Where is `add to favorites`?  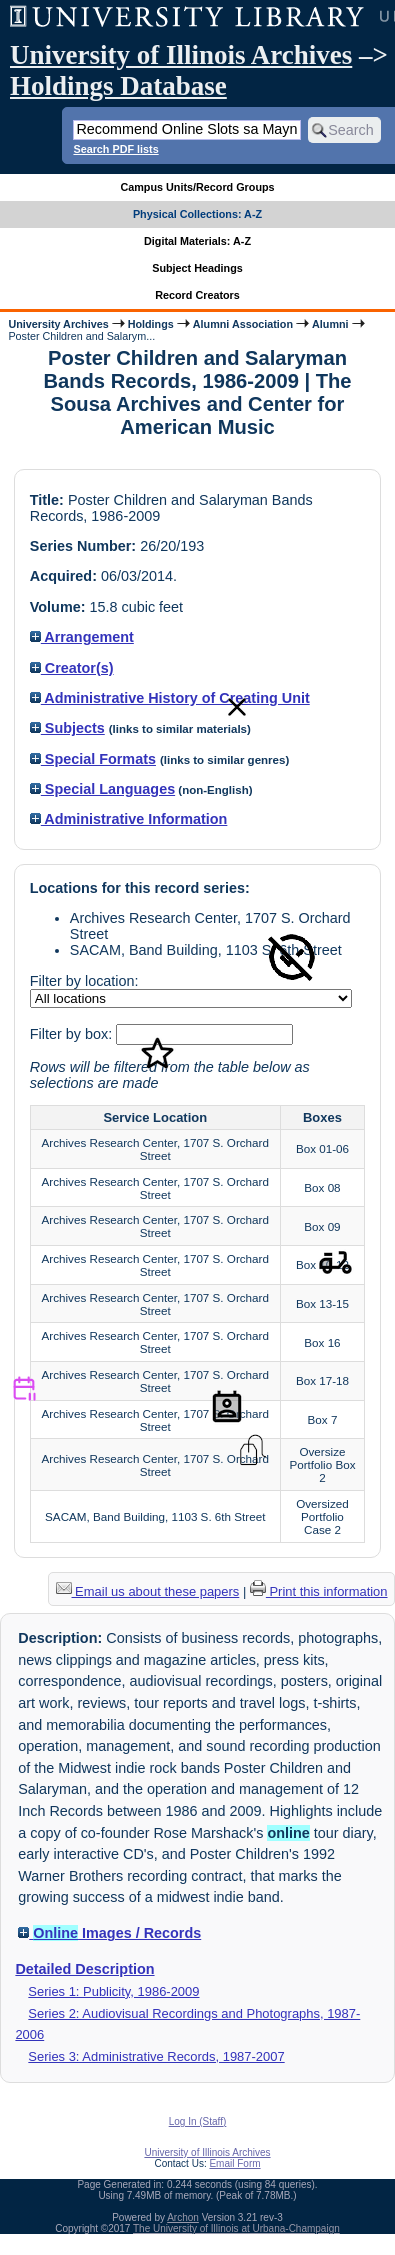
add to favorites is located at coordinates (157, 1053).